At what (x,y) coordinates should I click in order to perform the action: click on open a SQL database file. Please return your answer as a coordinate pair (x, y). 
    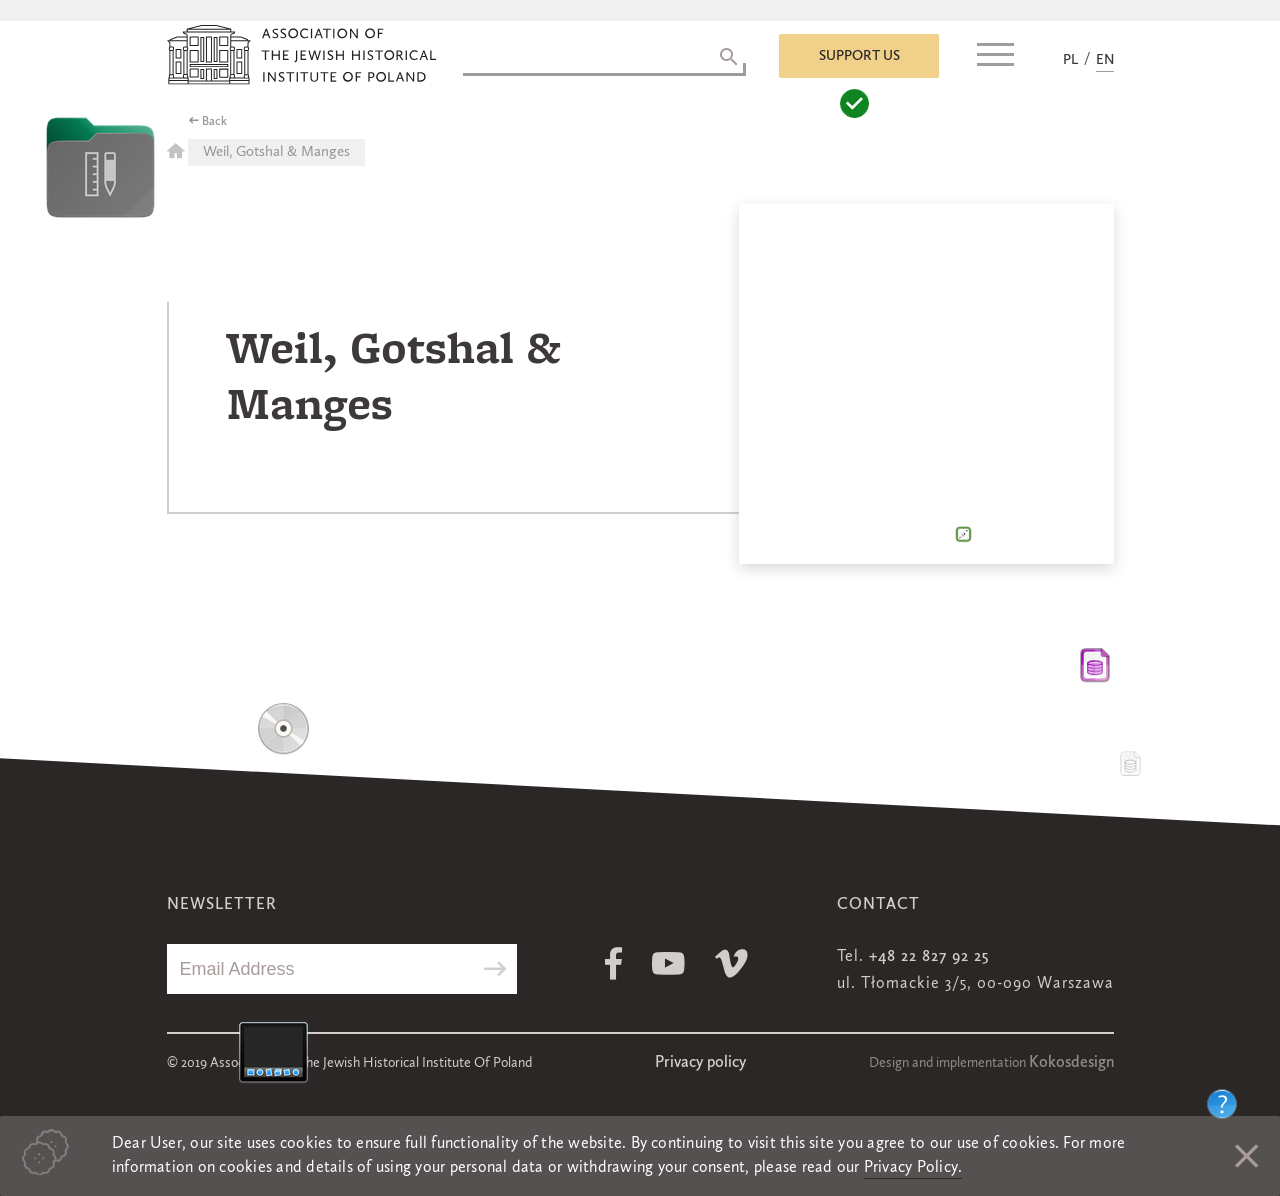
    Looking at the image, I should click on (1130, 763).